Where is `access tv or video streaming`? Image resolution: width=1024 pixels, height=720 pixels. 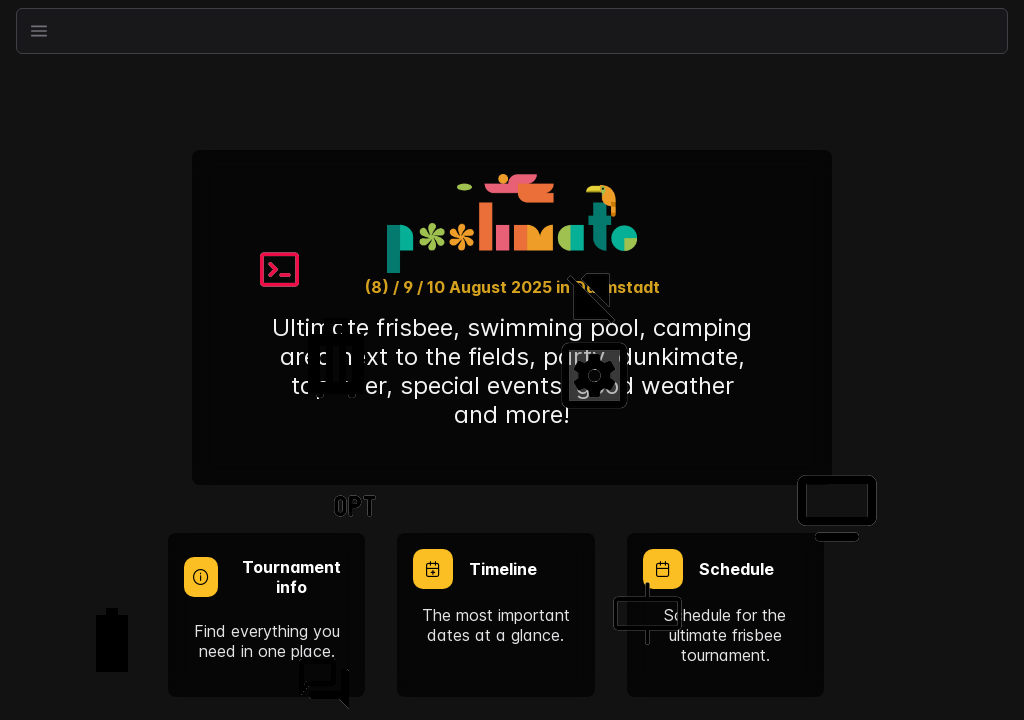
access tv or video streaming is located at coordinates (837, 506).